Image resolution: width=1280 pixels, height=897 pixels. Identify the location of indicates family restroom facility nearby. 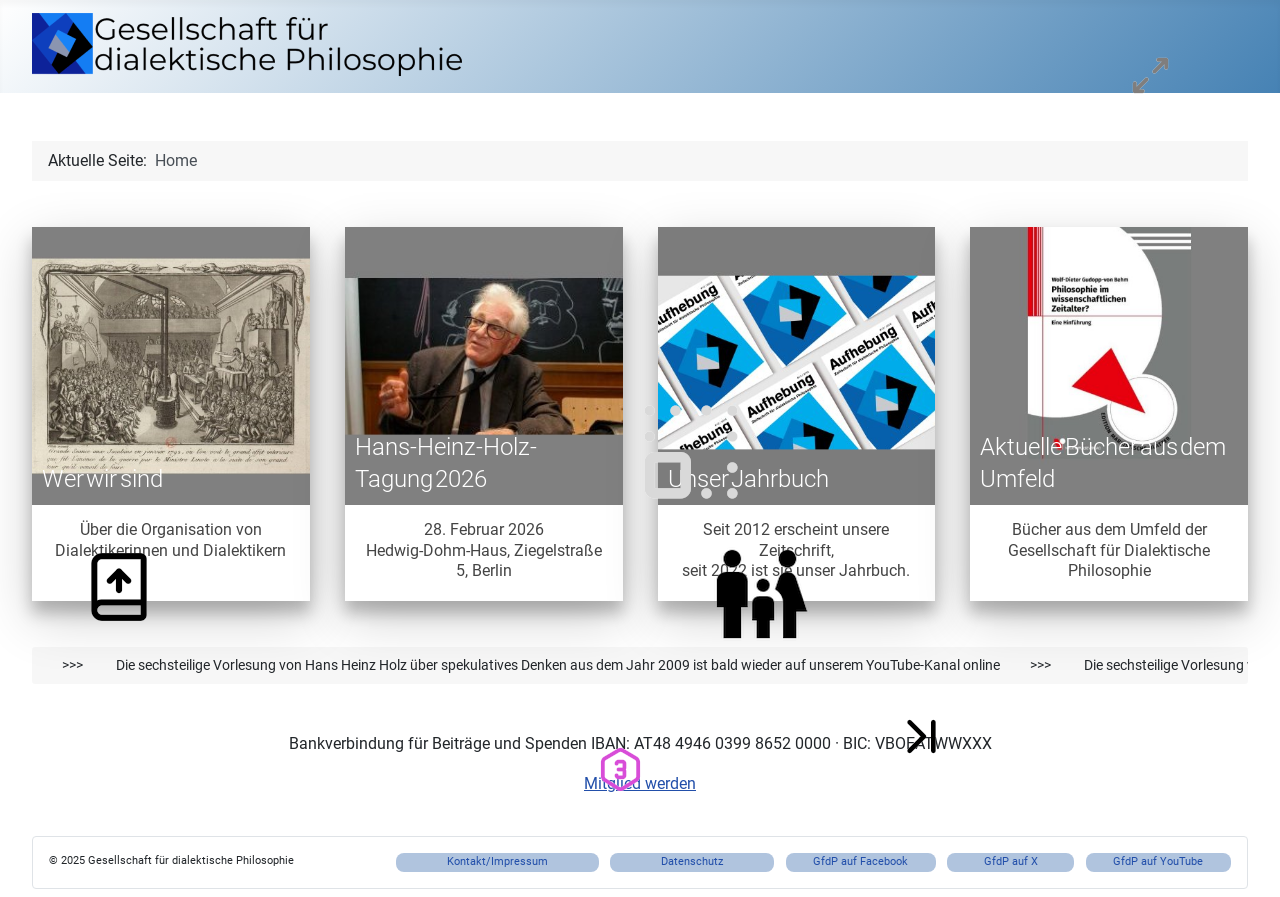
(761, 594).